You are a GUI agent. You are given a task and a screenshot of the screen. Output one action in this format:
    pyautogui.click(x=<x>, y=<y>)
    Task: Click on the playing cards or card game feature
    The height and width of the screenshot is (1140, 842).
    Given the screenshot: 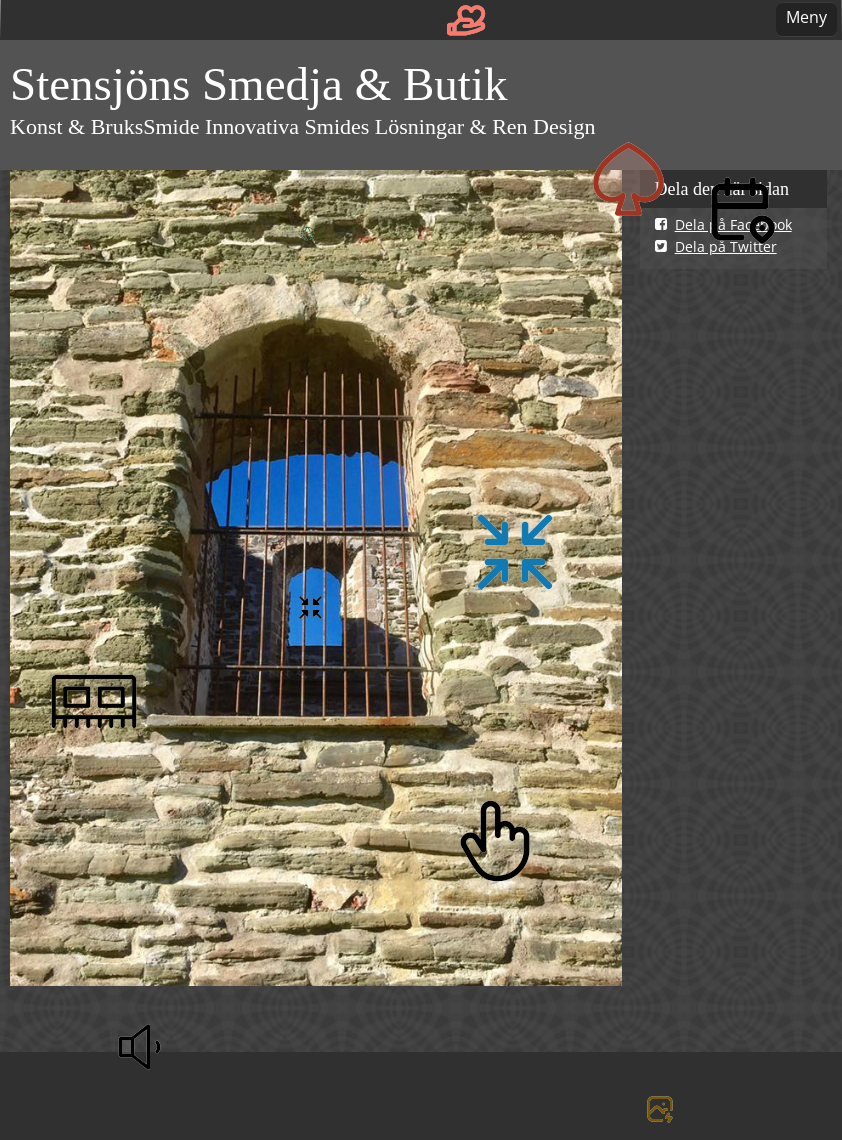 What is the action you would take?
    pyautogui.click(x=628, y=180)
    